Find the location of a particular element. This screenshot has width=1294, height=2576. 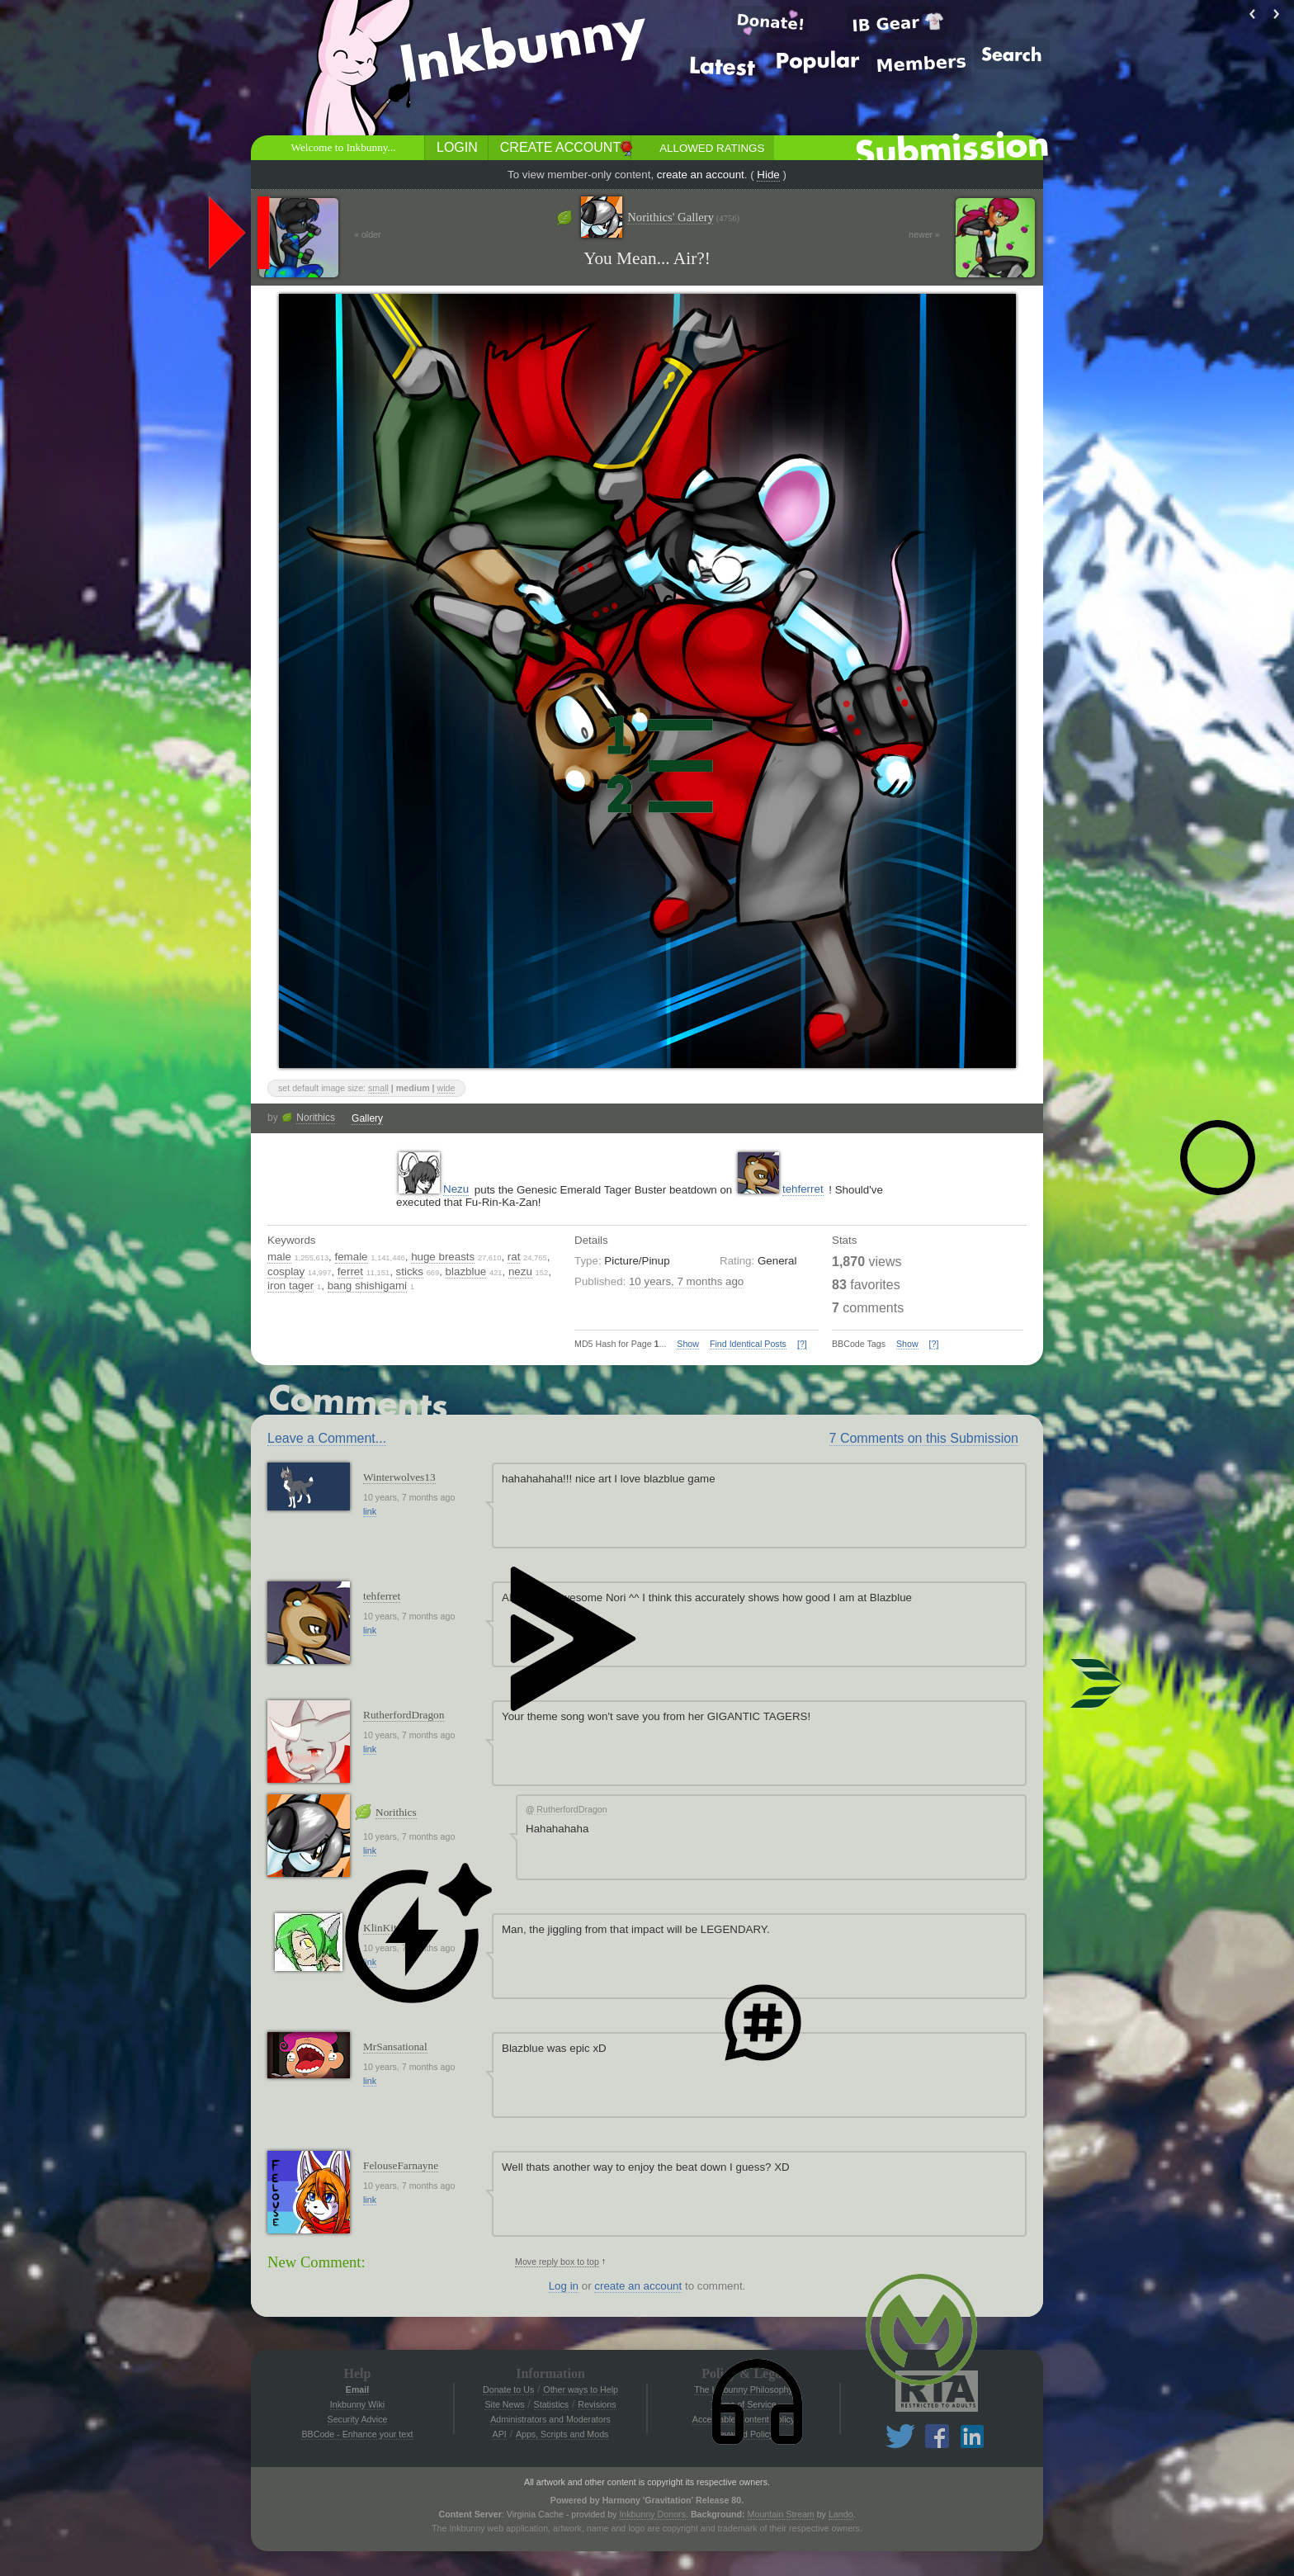

skip to the next track or item is located at coordinates (239, 233).